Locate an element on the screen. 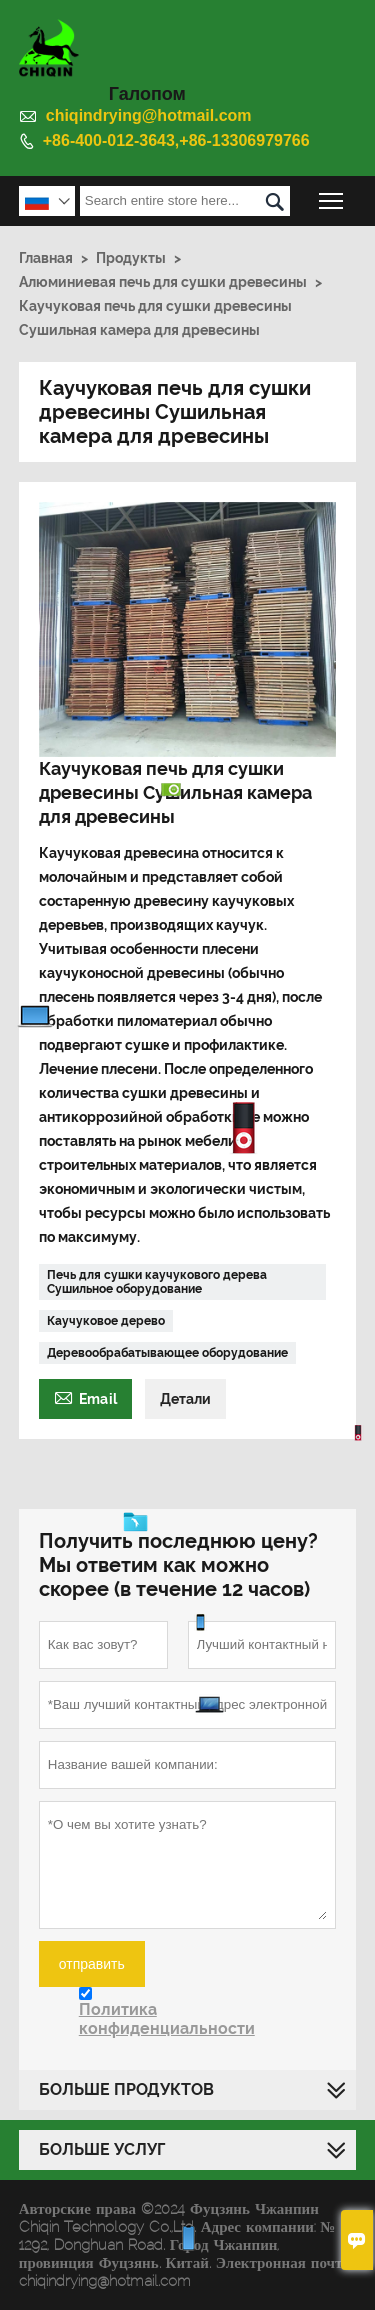  sync music to your iPod nano is located at coordinates (243, 1128).